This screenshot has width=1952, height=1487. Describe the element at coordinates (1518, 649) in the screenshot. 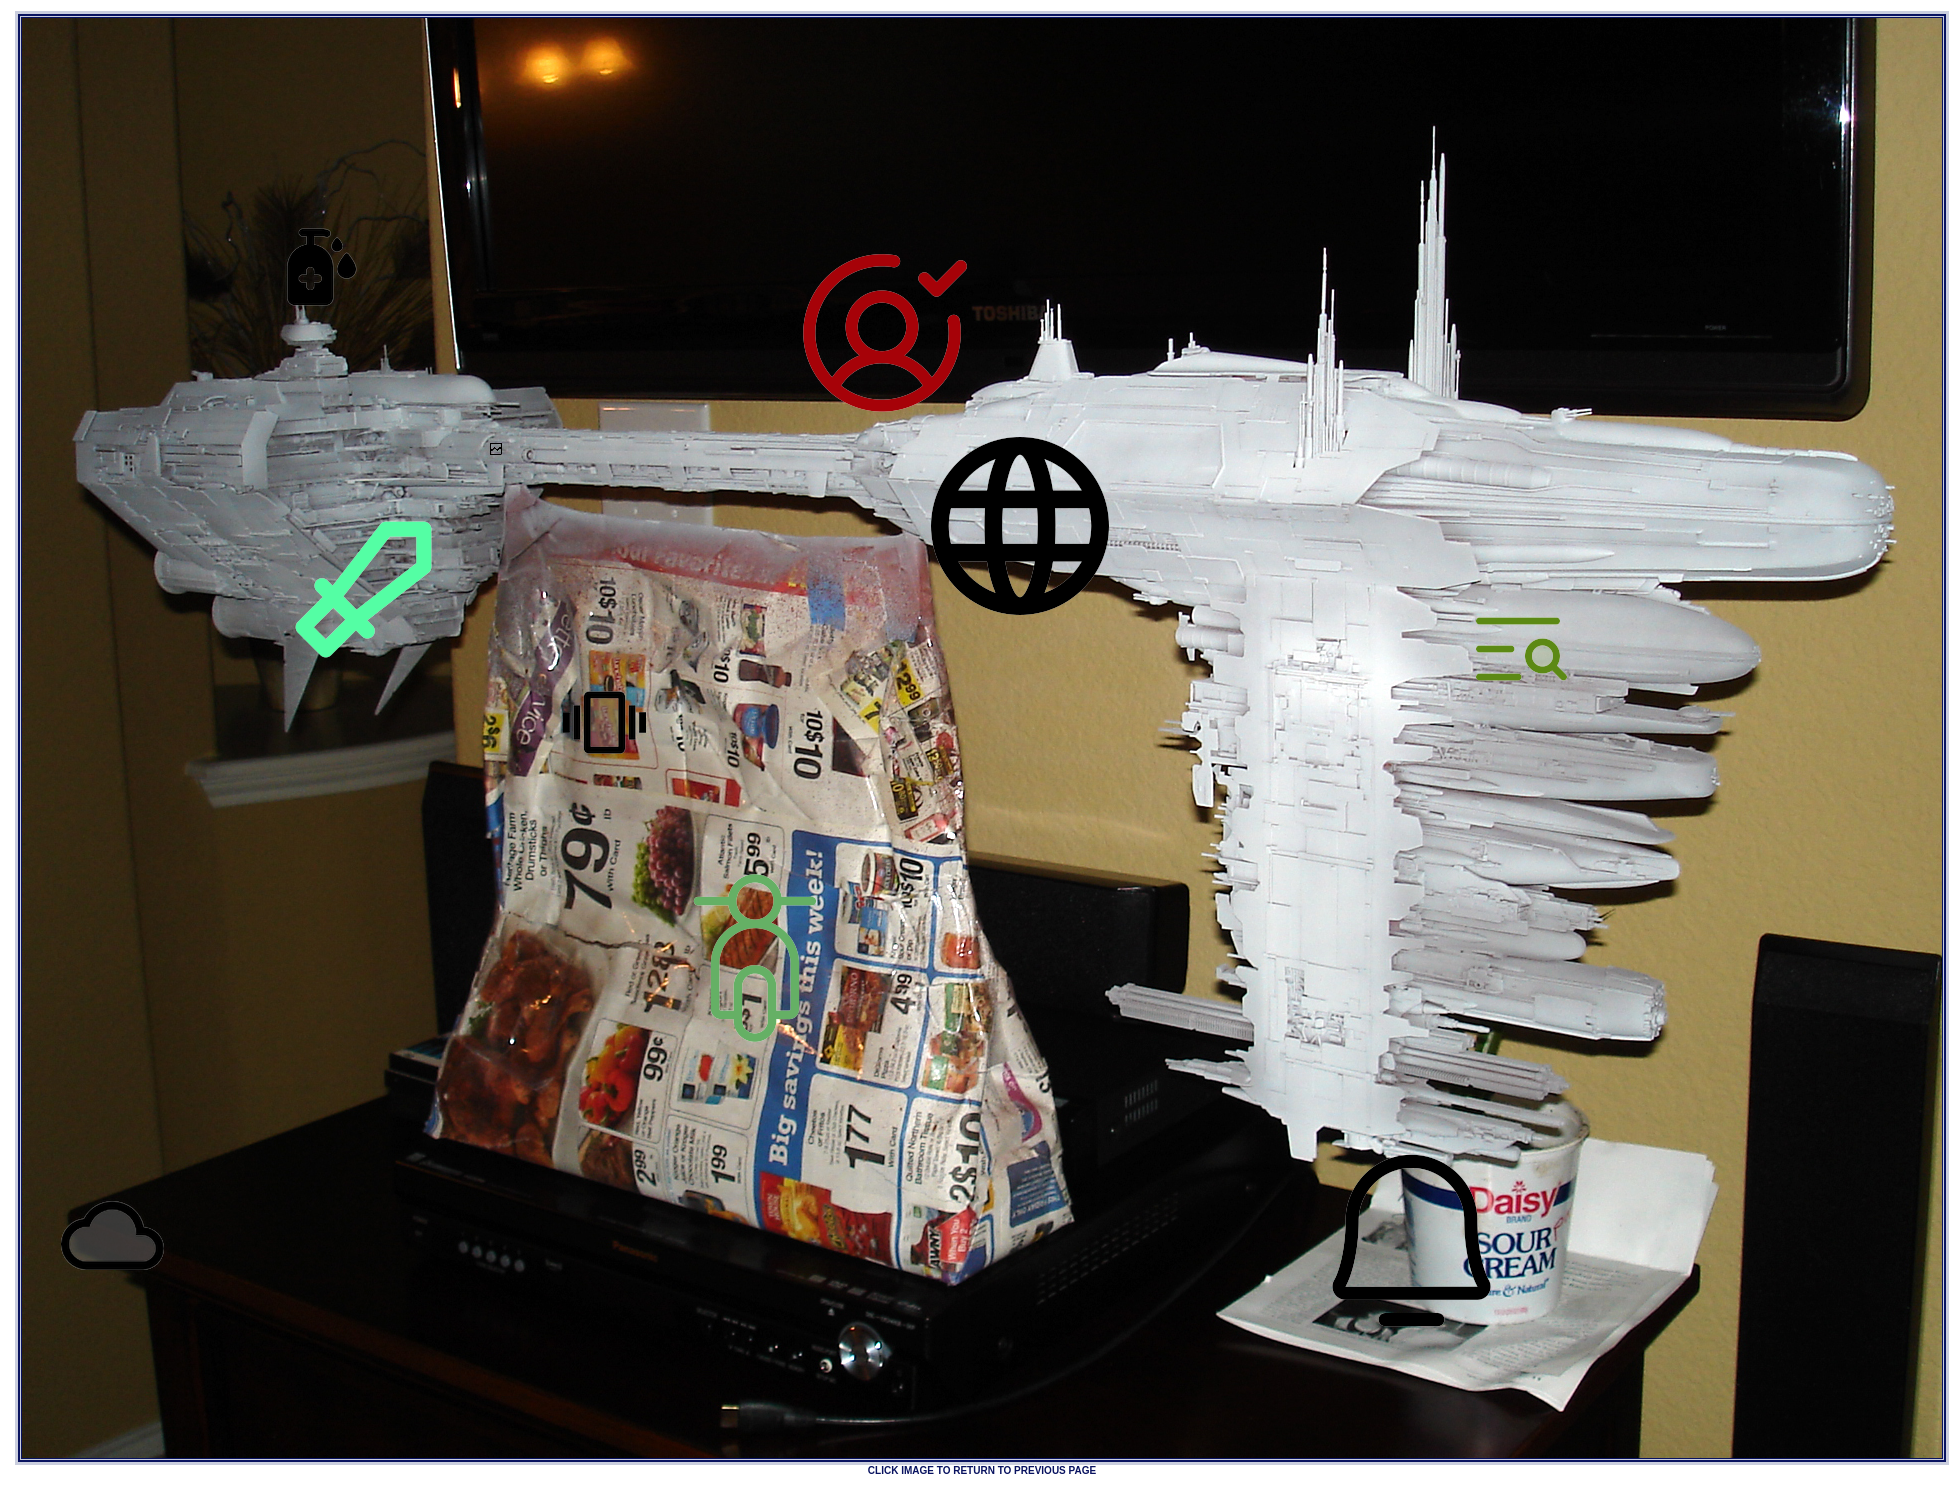

I see `search within a list or document` at that location.